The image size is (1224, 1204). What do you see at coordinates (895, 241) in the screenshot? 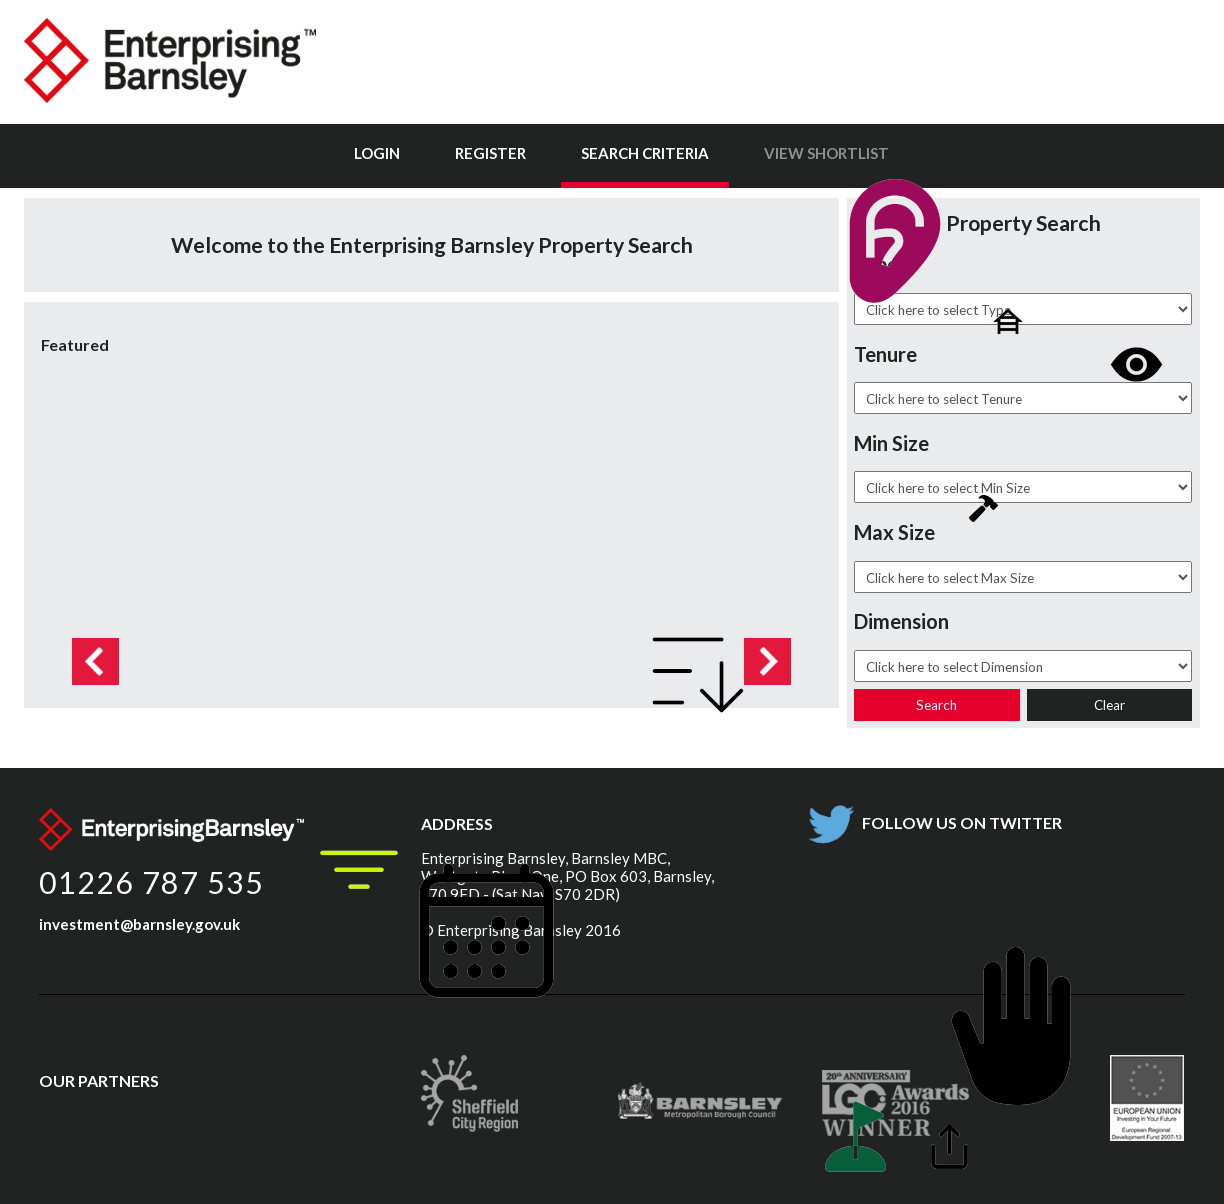
I see `accessibility settings for hearing options` at bounding box center [895, 241].